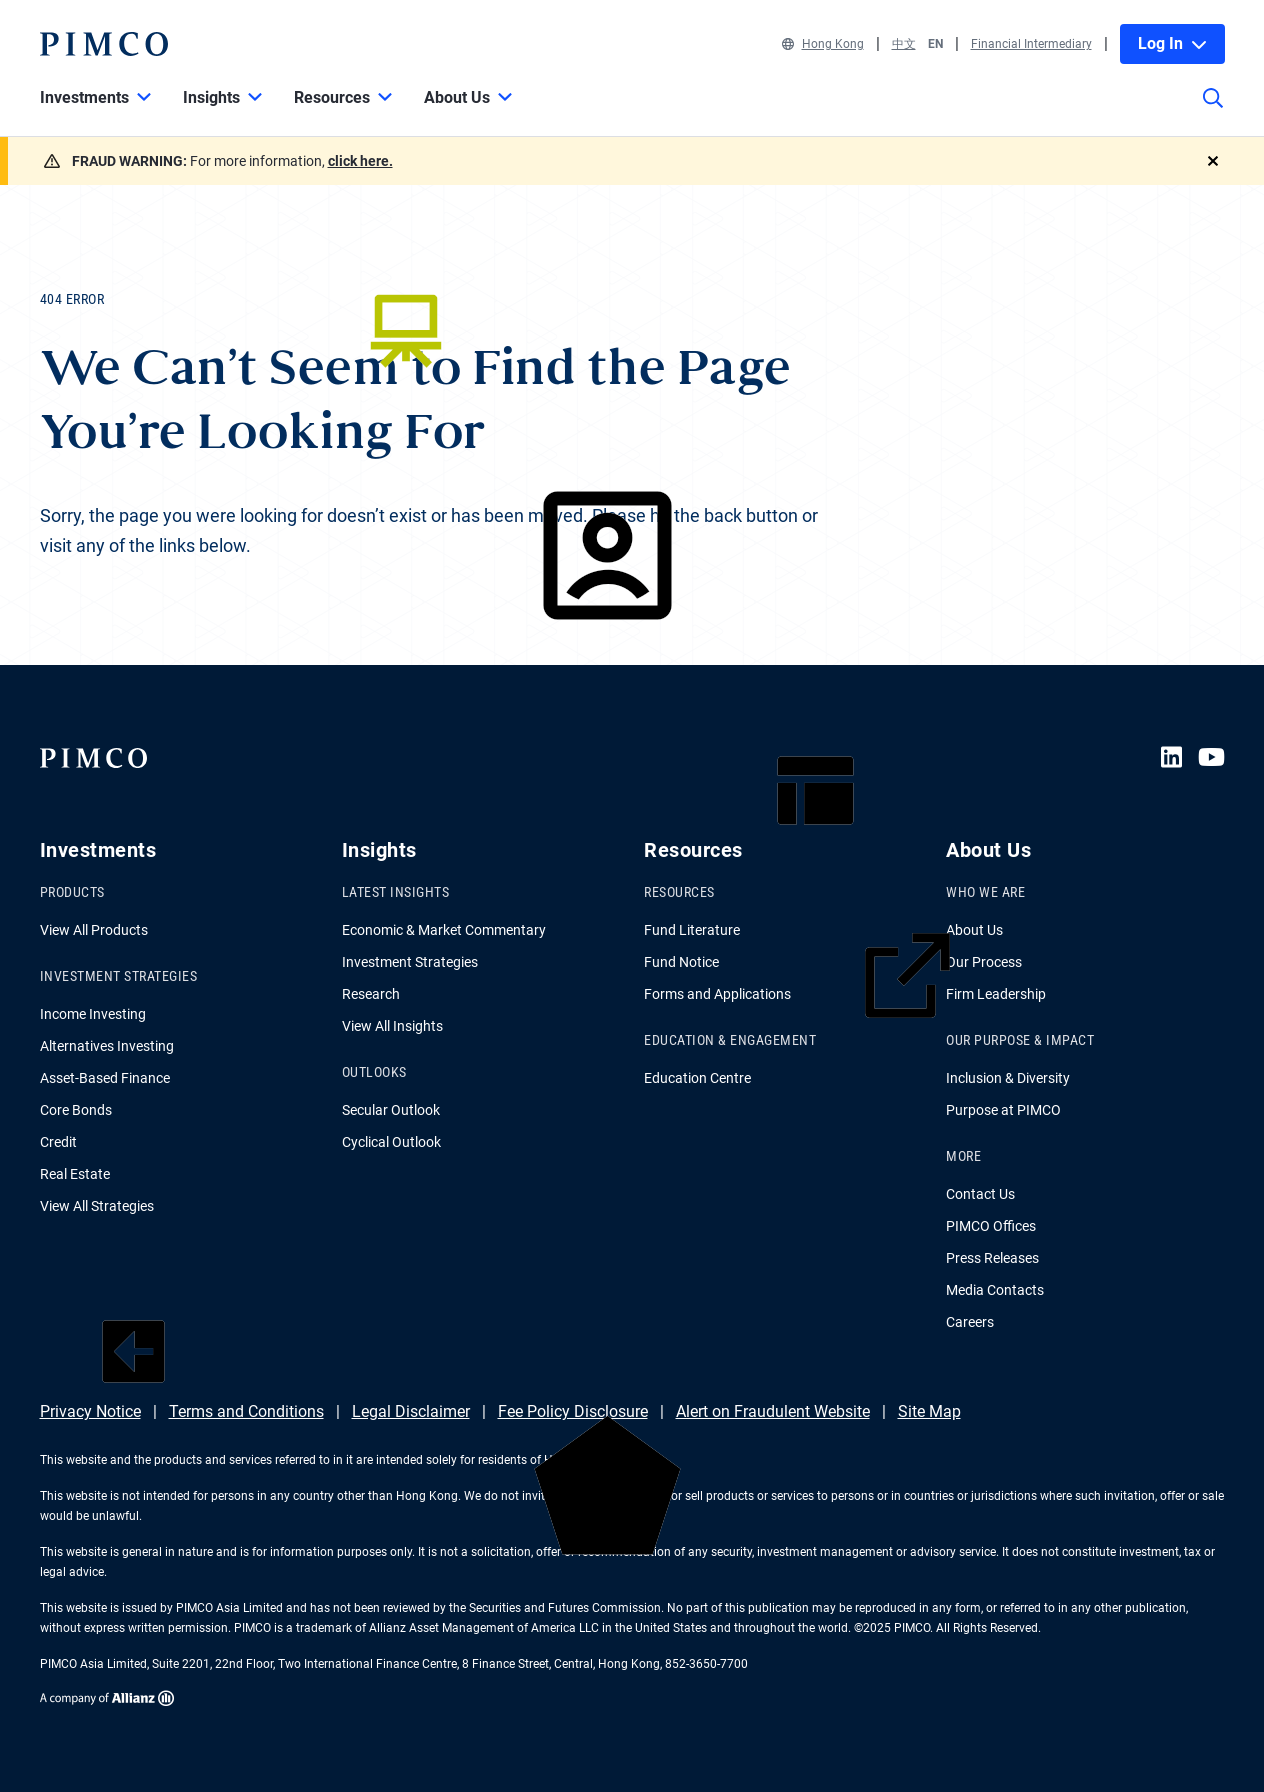  I want to click on switch to header with two-column layout, so click(815, 790).